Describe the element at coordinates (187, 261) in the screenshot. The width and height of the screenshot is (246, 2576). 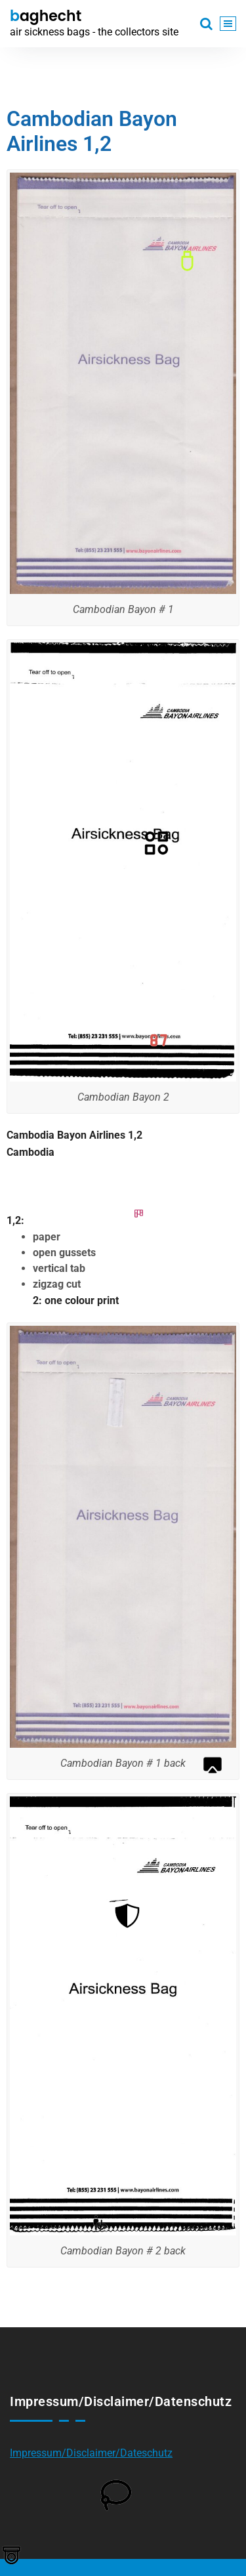
I see `connect a USB device` at that location.